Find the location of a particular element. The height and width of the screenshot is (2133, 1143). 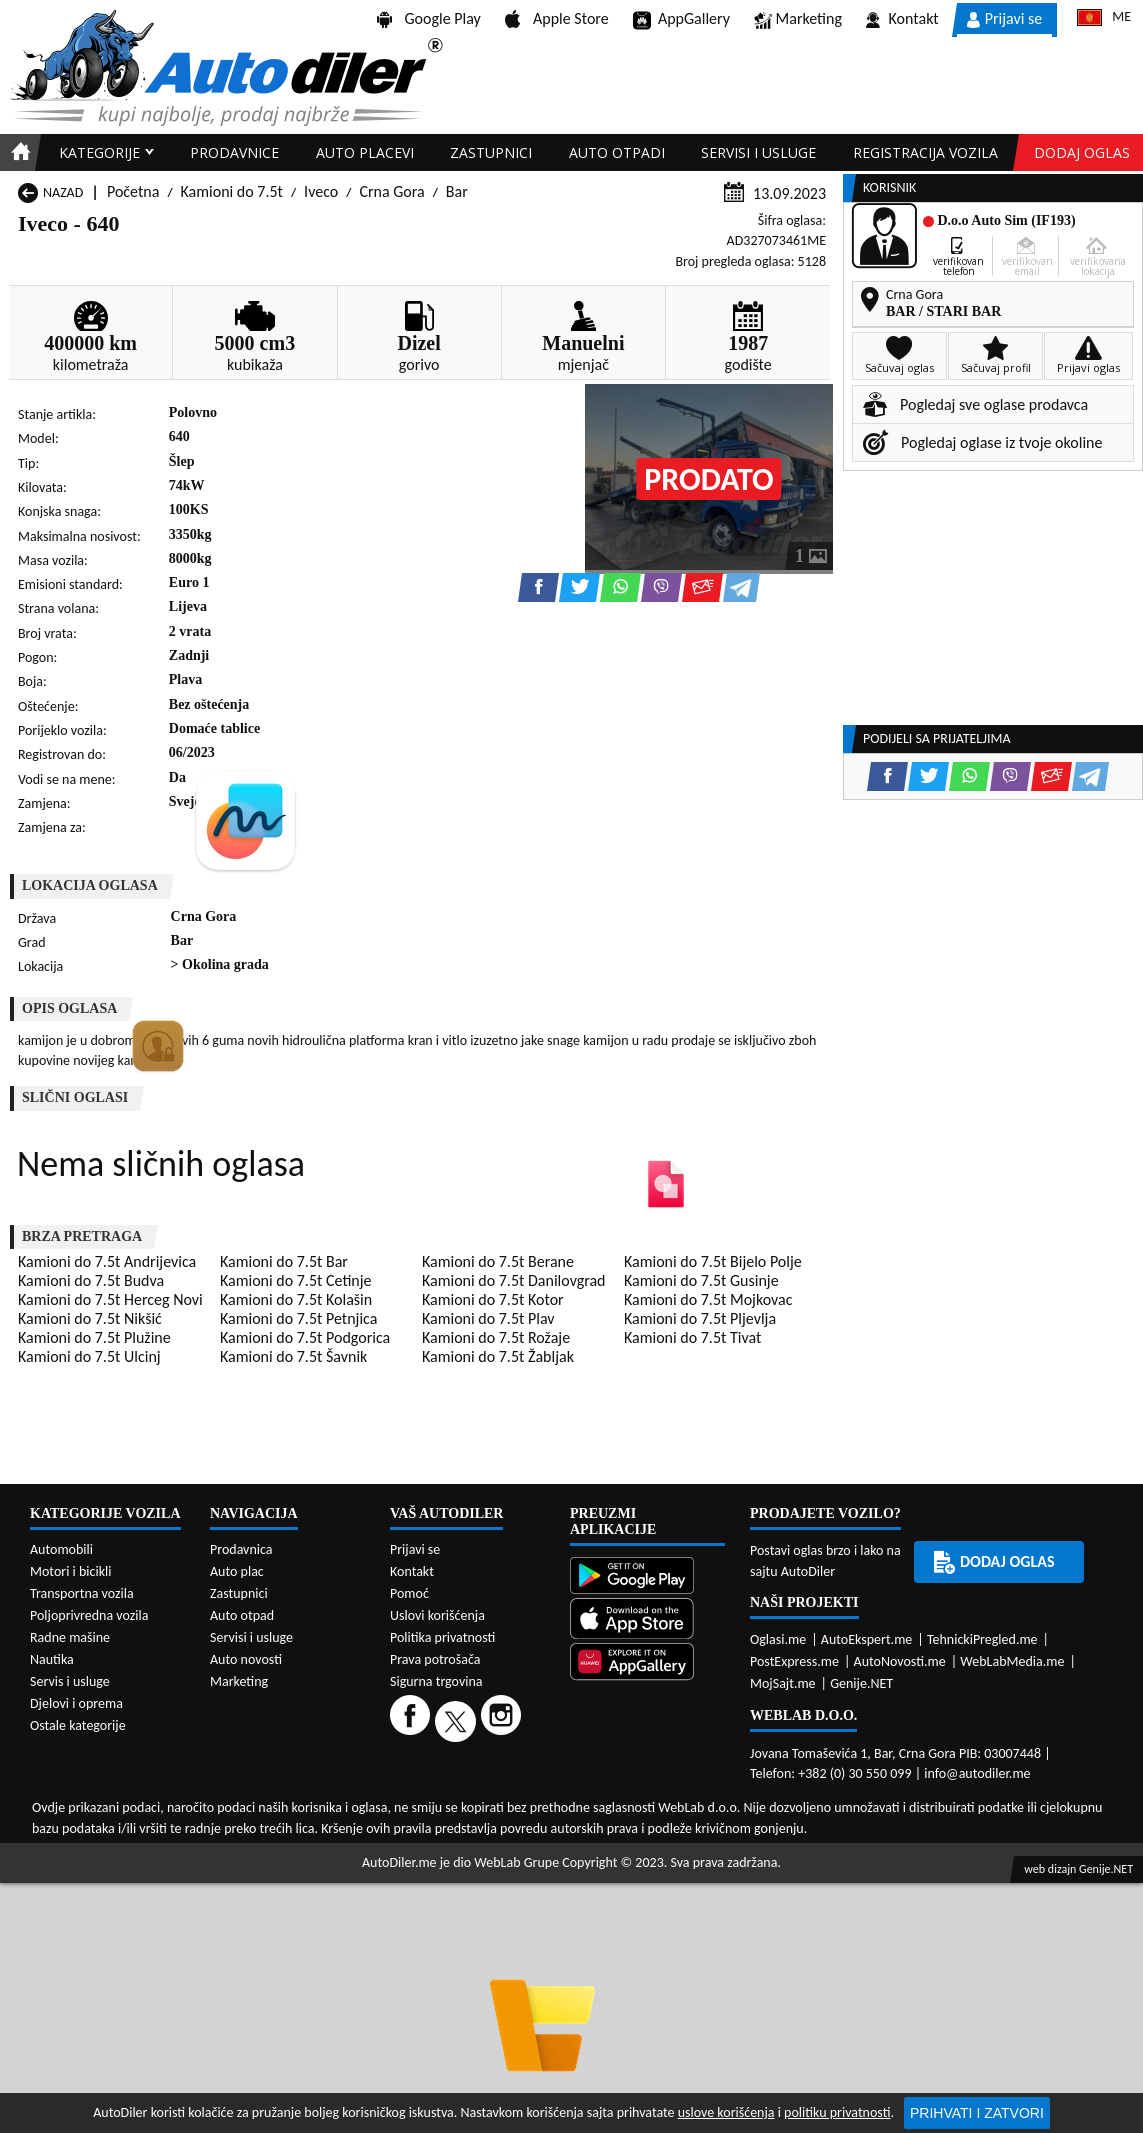

open the commerce or shopping app is located at coordinates (542, 2025).